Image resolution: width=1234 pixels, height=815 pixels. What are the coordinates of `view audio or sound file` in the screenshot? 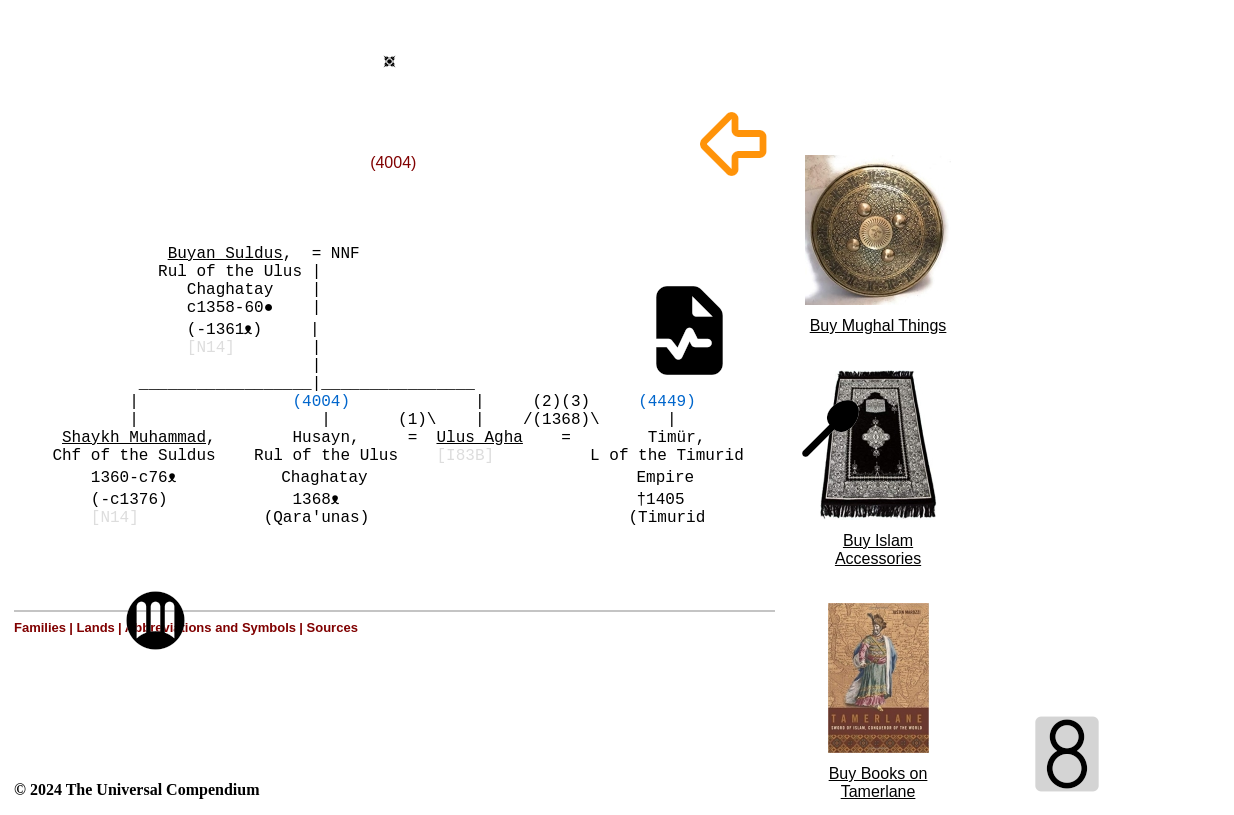 It's located at (689, 330).